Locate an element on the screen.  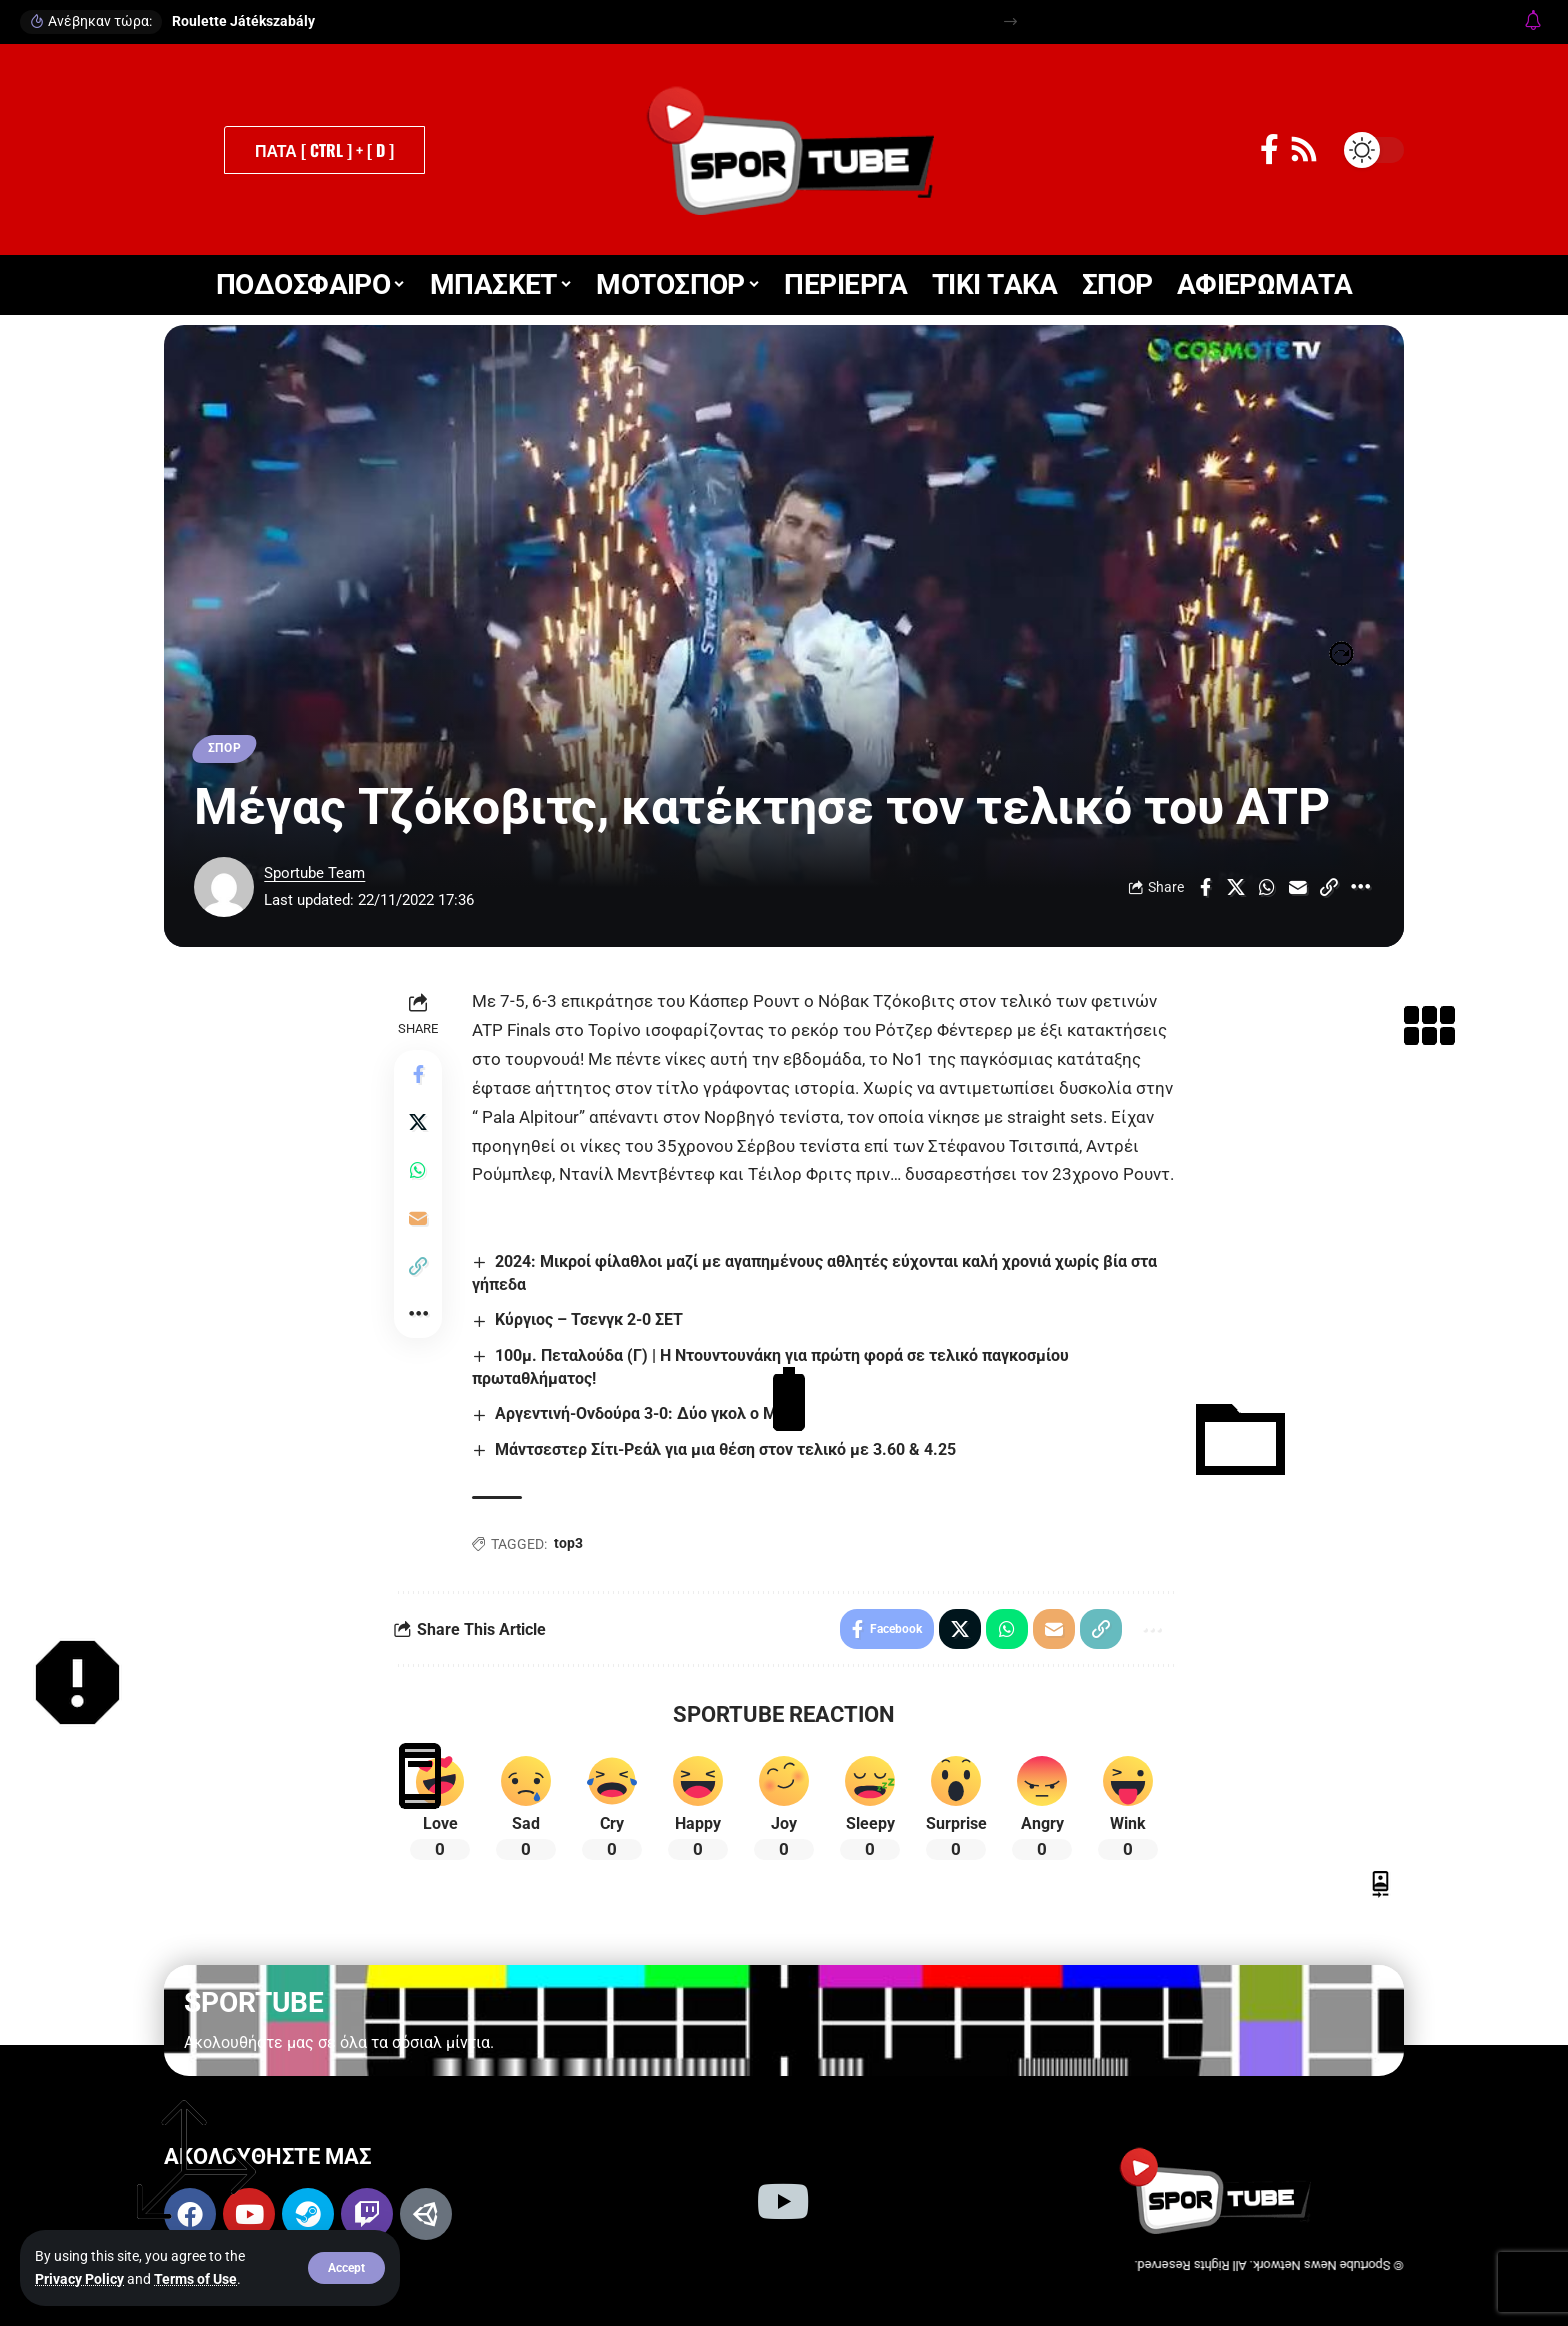
report a problem or violation is located at coordinates (77, 1682).